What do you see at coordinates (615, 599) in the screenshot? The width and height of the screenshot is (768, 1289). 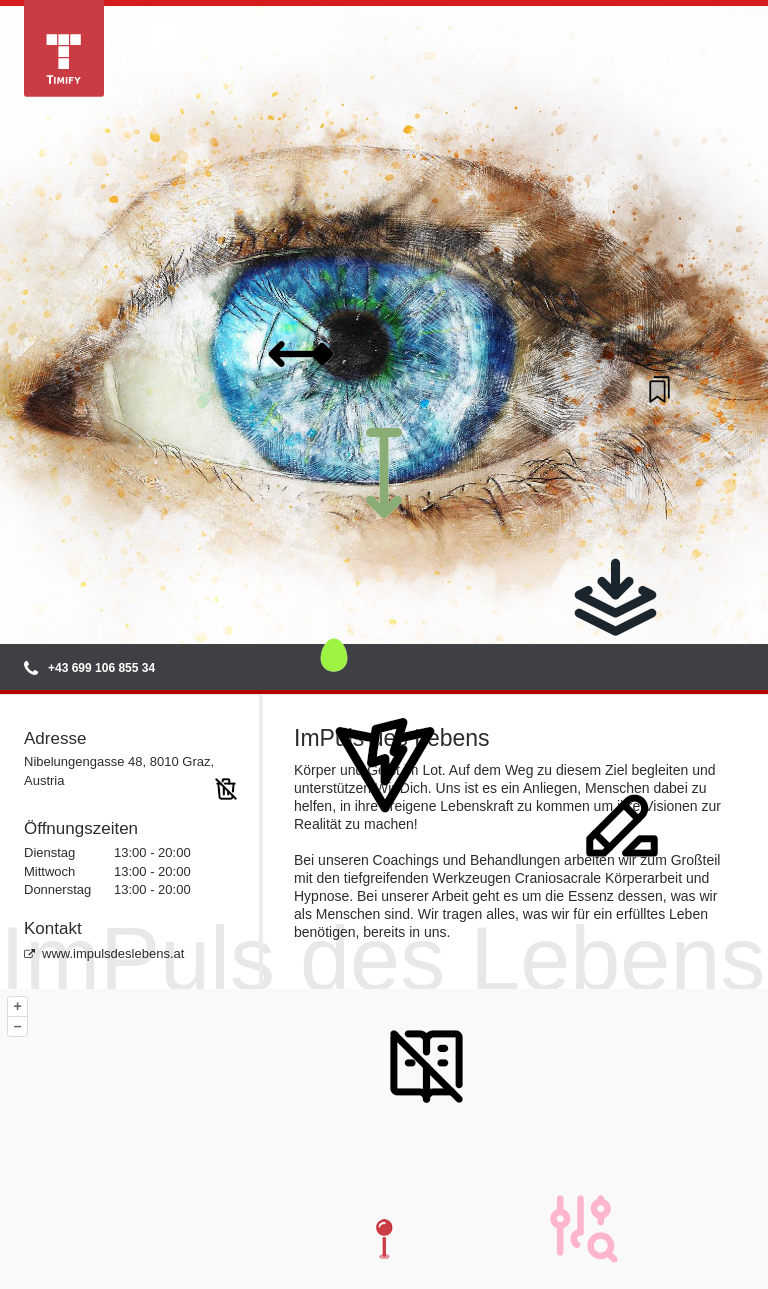 I see `add item to stack` at bounding box center [615, 599].